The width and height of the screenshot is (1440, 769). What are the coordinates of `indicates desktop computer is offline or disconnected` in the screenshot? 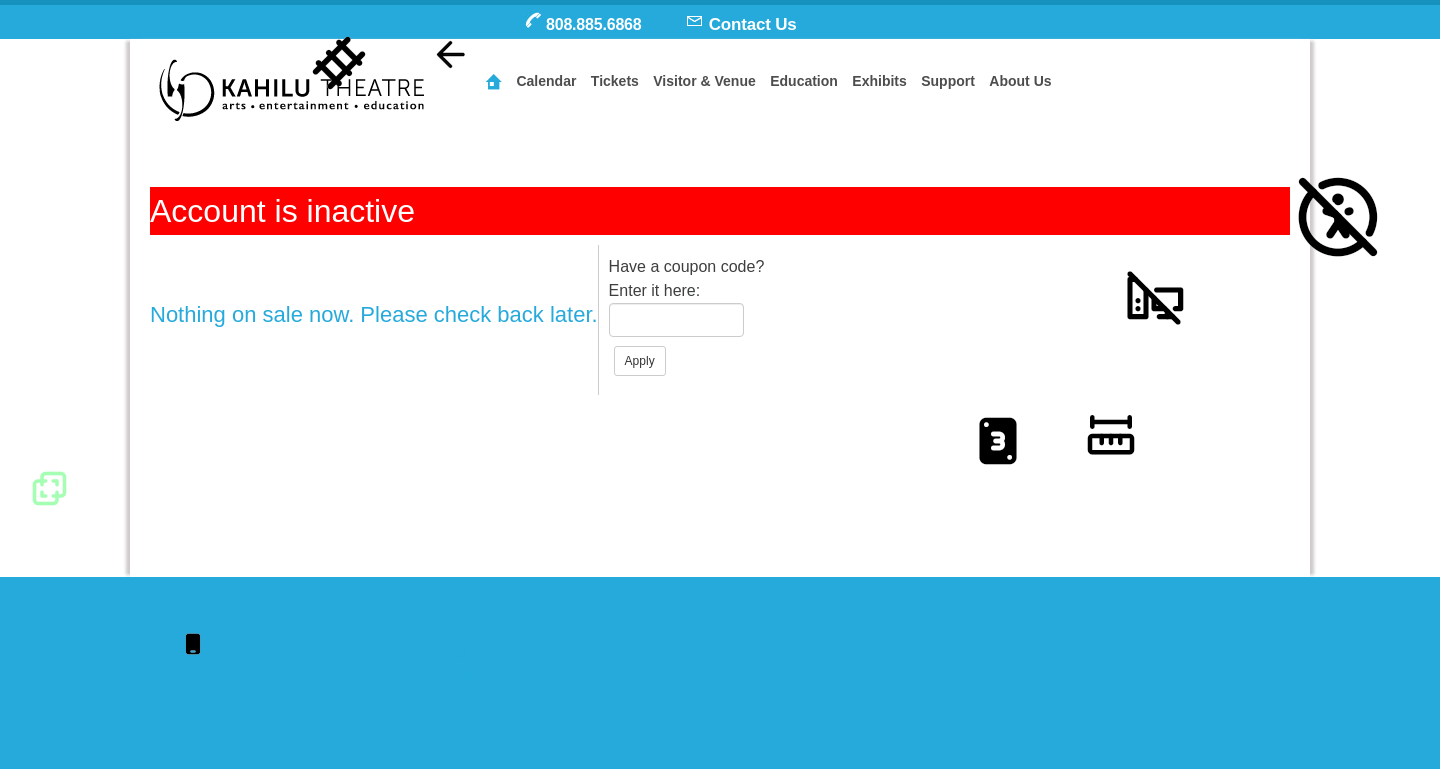 It's located at (1154, 298).